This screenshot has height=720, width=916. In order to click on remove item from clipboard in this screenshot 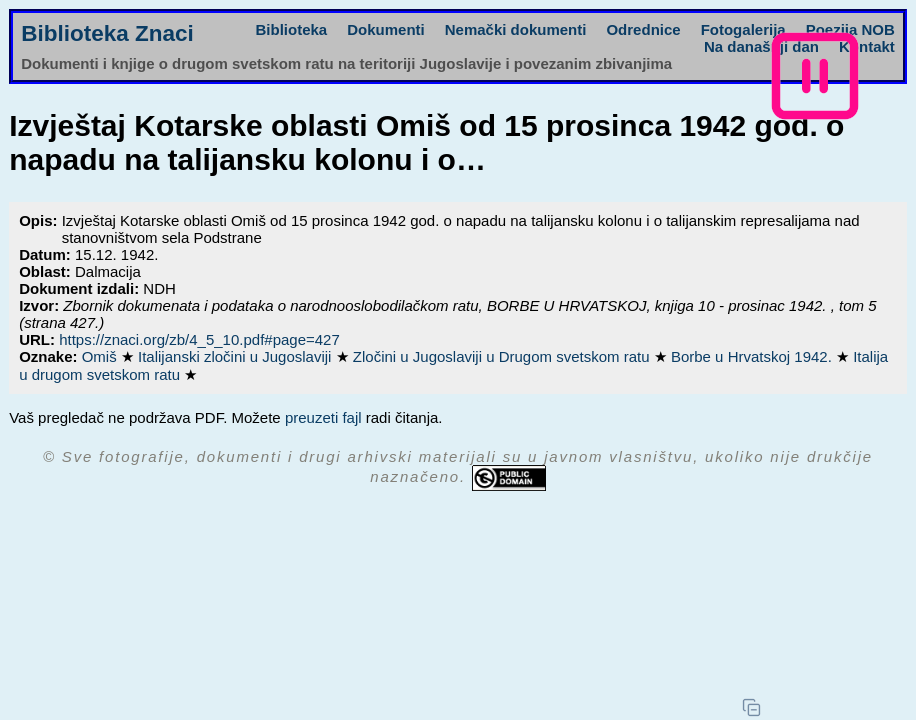, I will do `click(751, 707)`.